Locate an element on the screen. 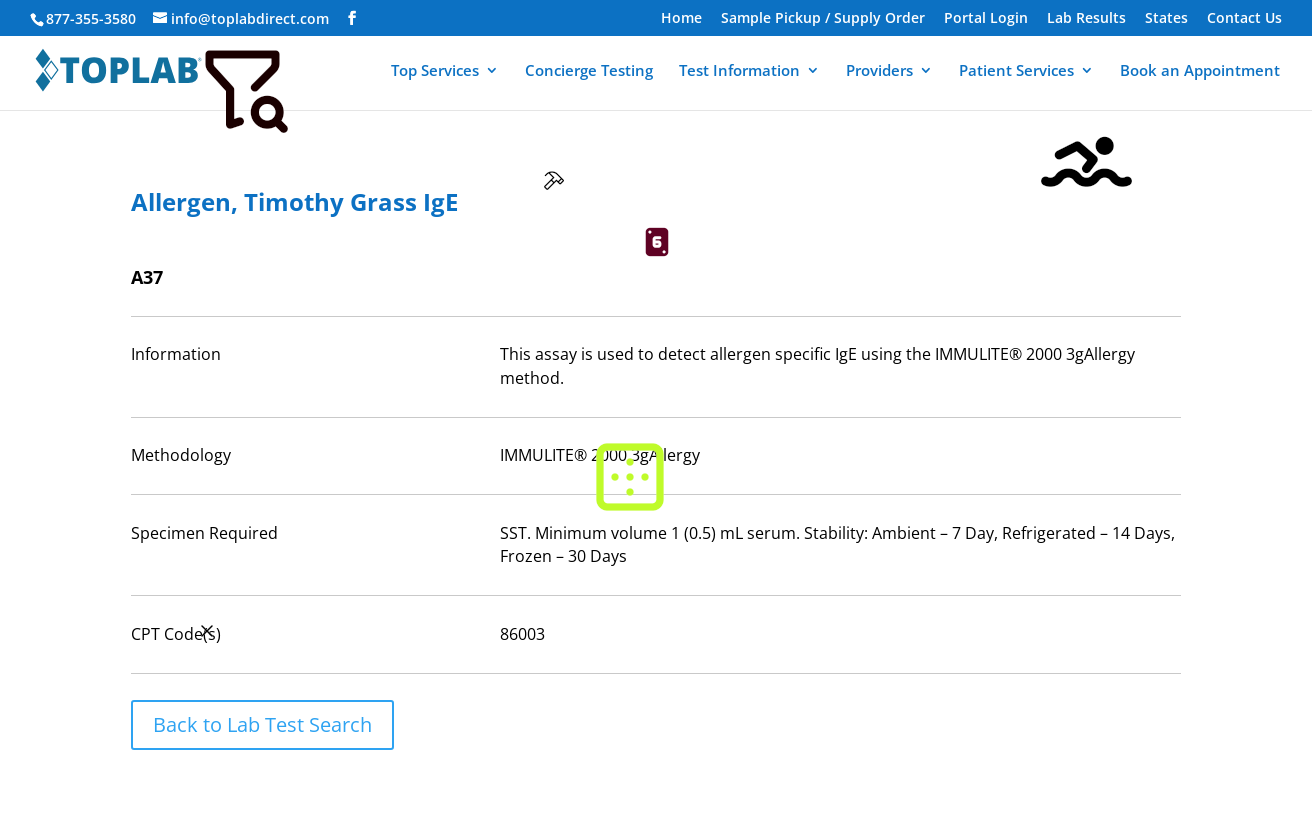 The height and width of the screenshot is (829, 1312). access swimming or pool activities is located at coordinates (1086, 159).